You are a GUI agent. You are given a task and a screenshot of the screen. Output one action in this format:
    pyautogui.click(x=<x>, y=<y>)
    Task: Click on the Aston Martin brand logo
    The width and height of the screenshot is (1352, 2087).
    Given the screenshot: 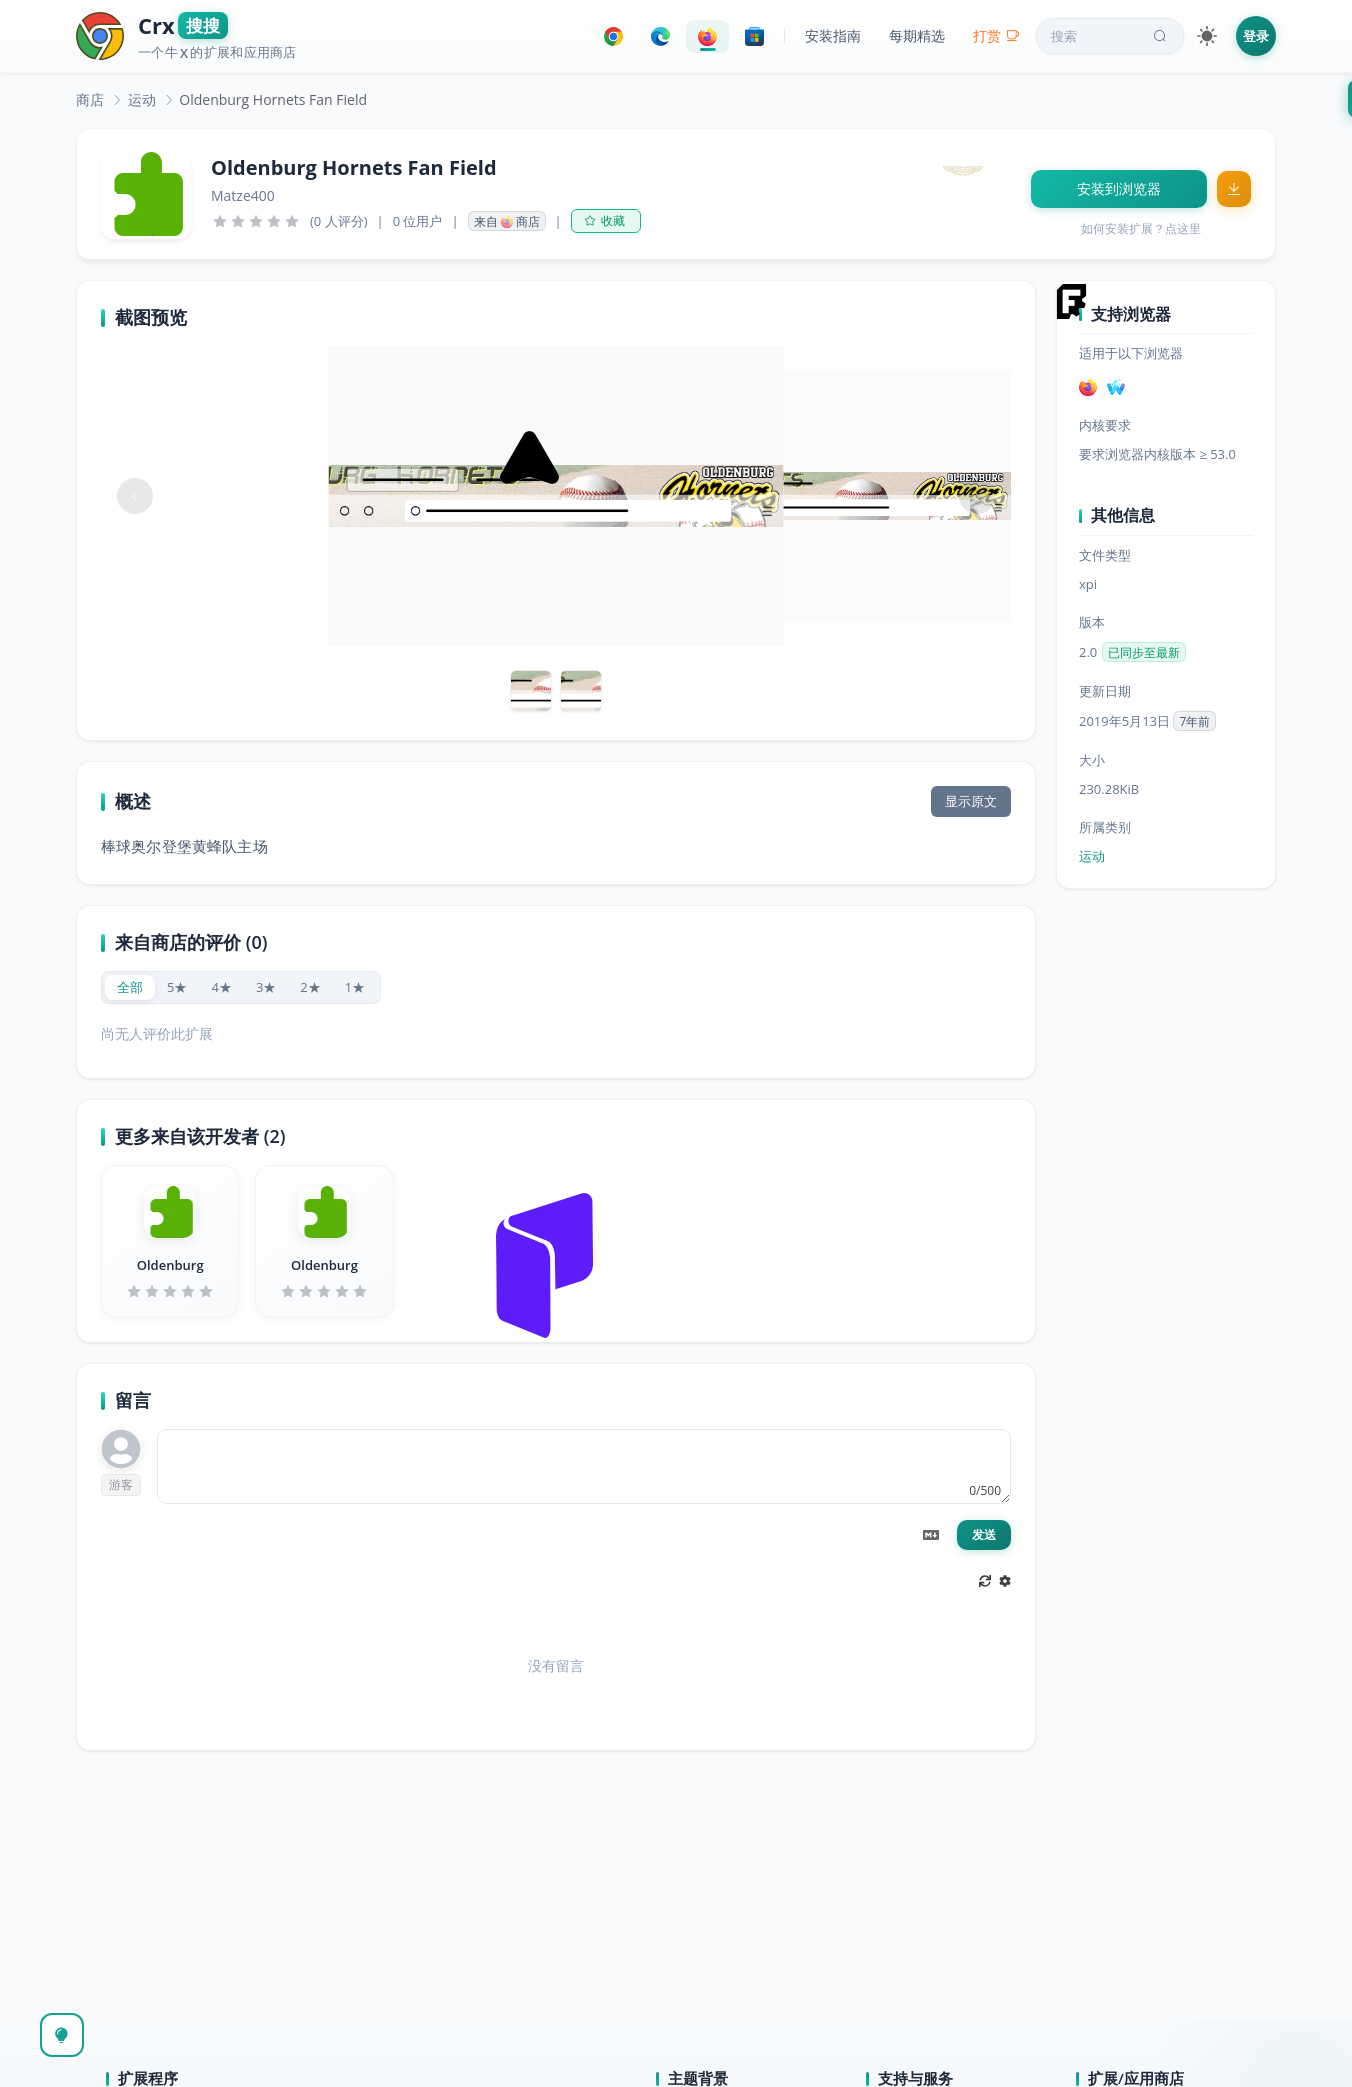 What is the action you would take?
    pyautogui.click(x=963, y=171)
    